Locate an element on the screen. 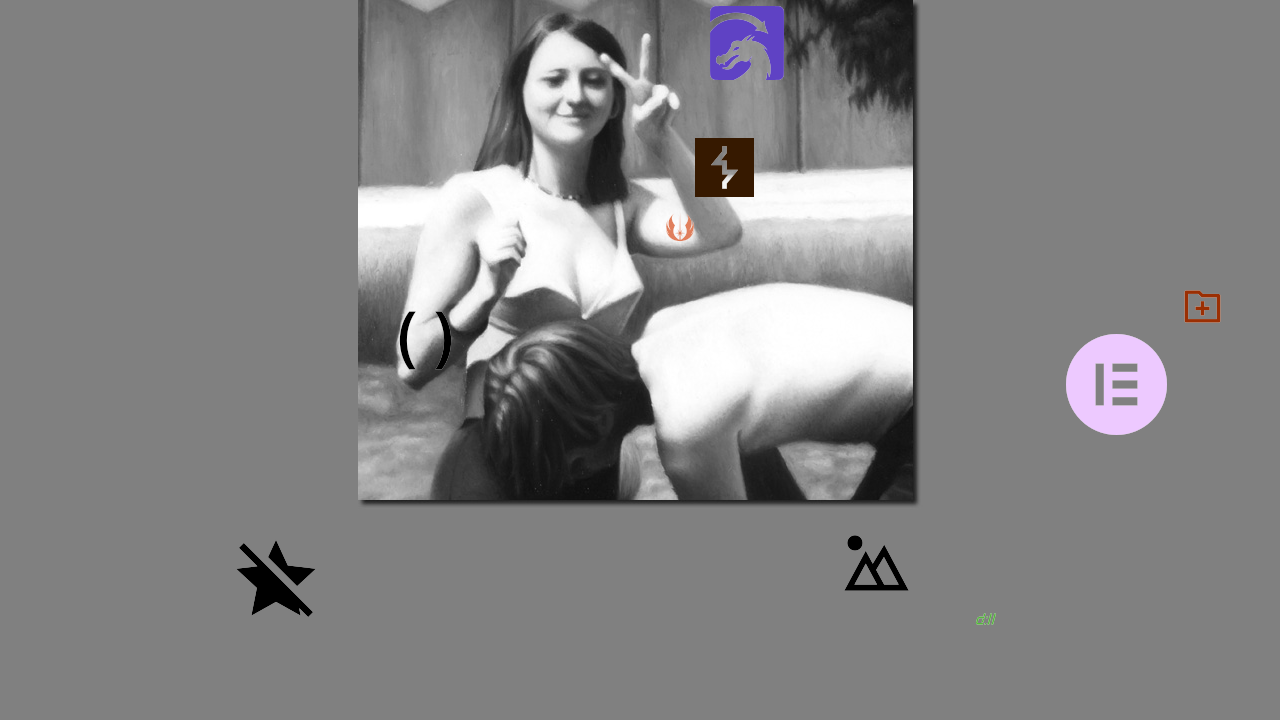 The image size is (1280, 720). view landscape or nature photos is located at coordinates (875, 563).